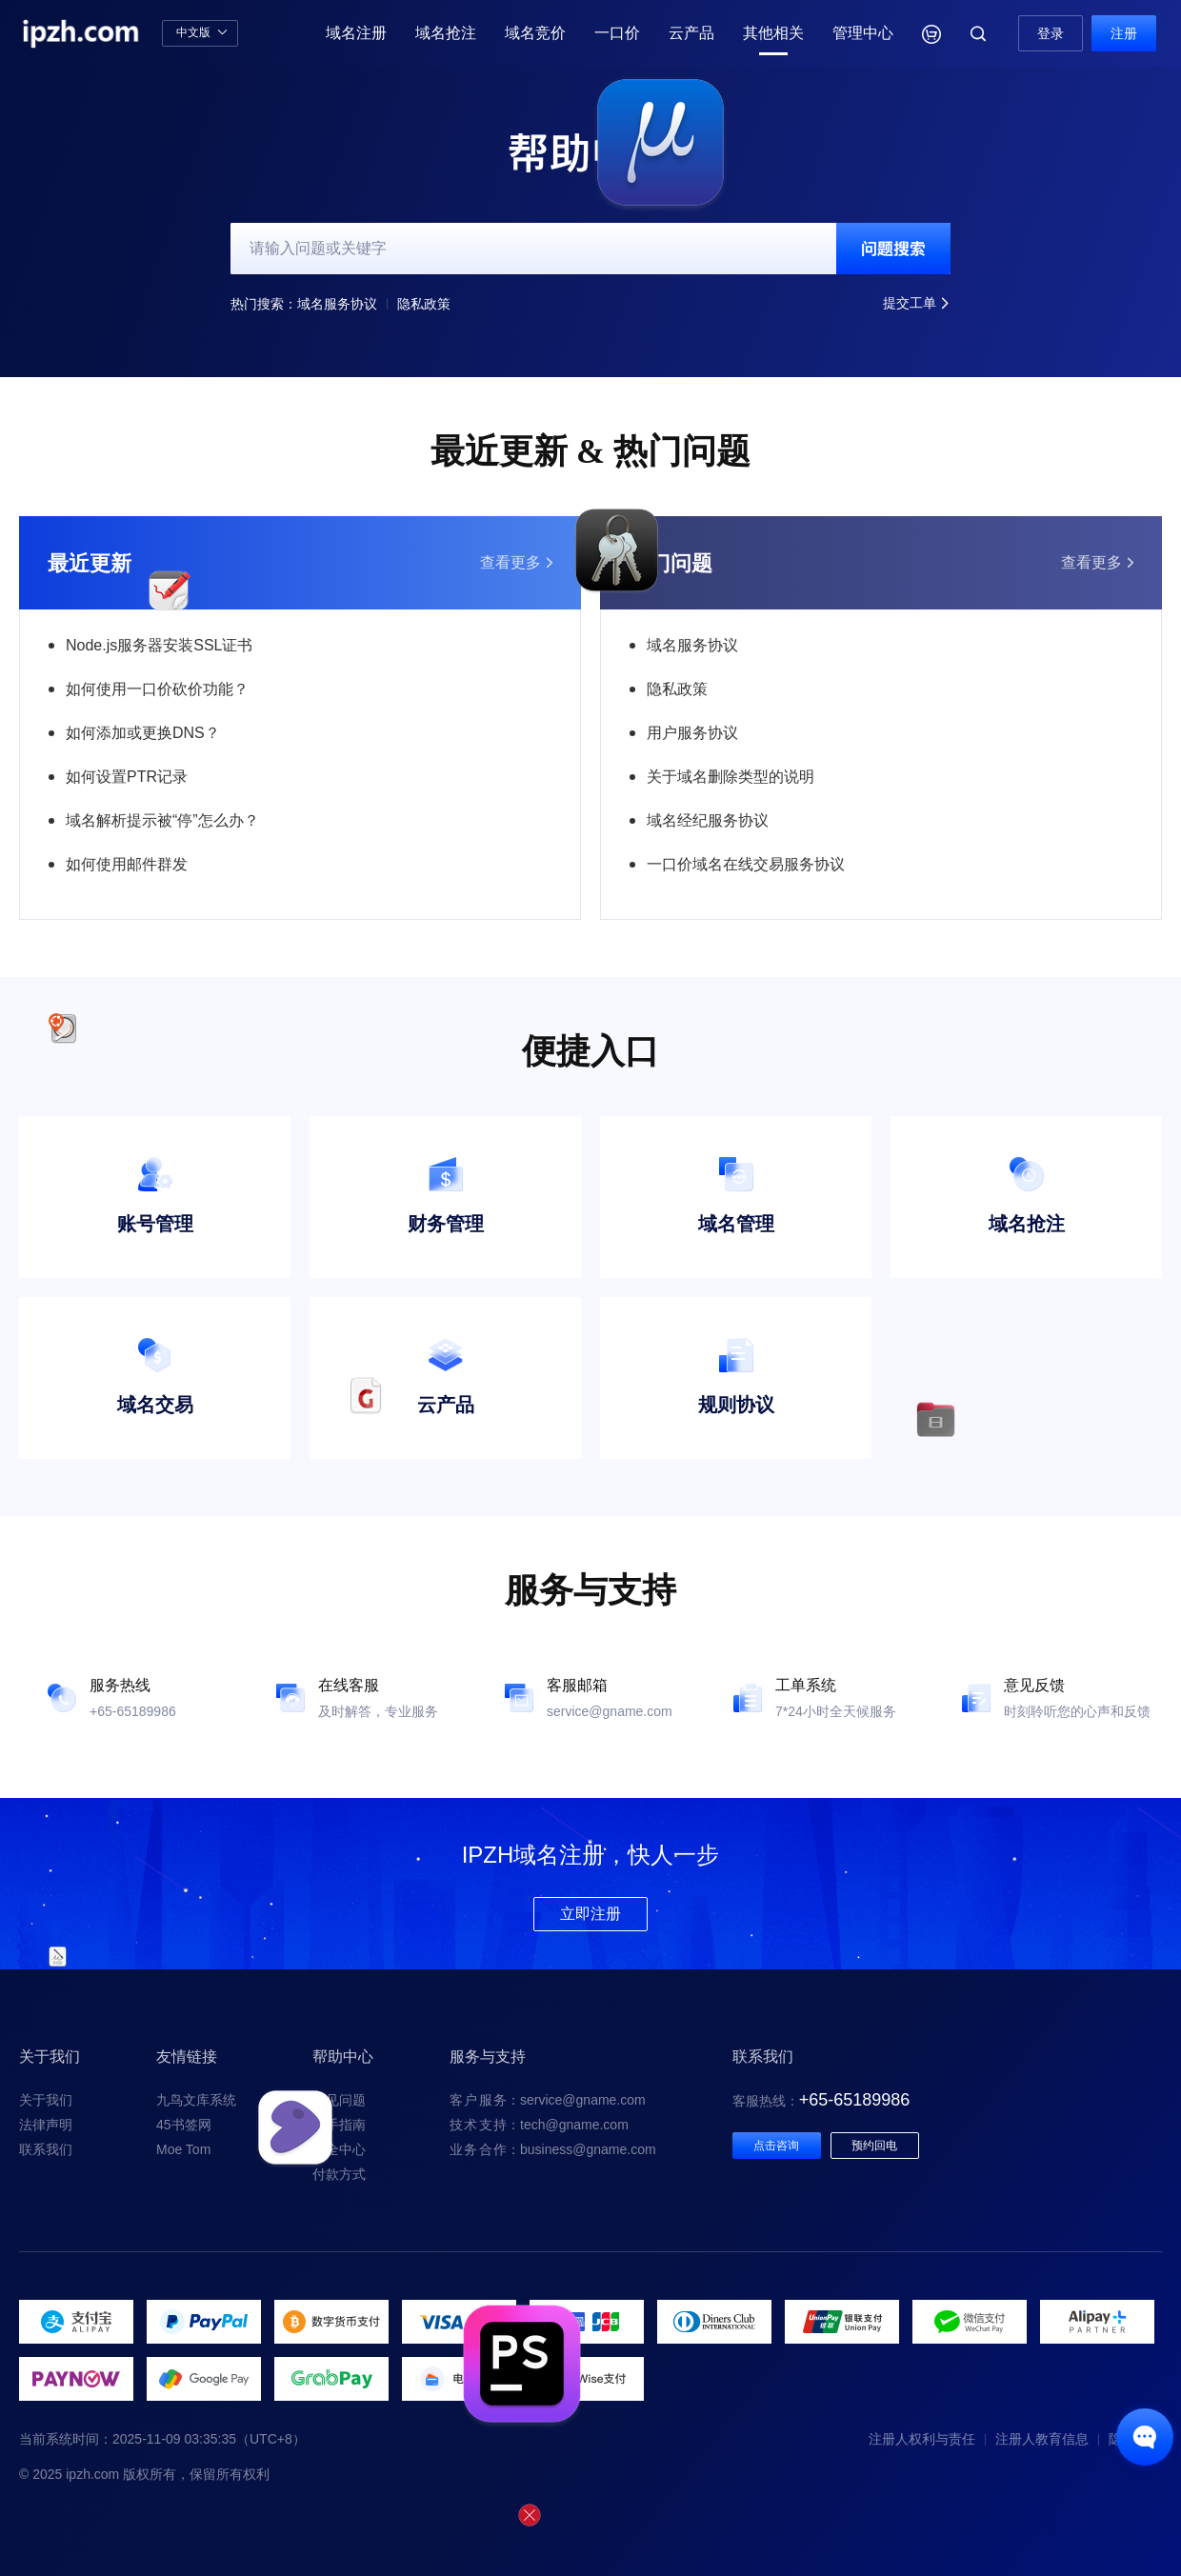 This screenshot has width=1181, height=2576. I want to click on launch the ubiquity ubuntu installer, so click(64, 1028).